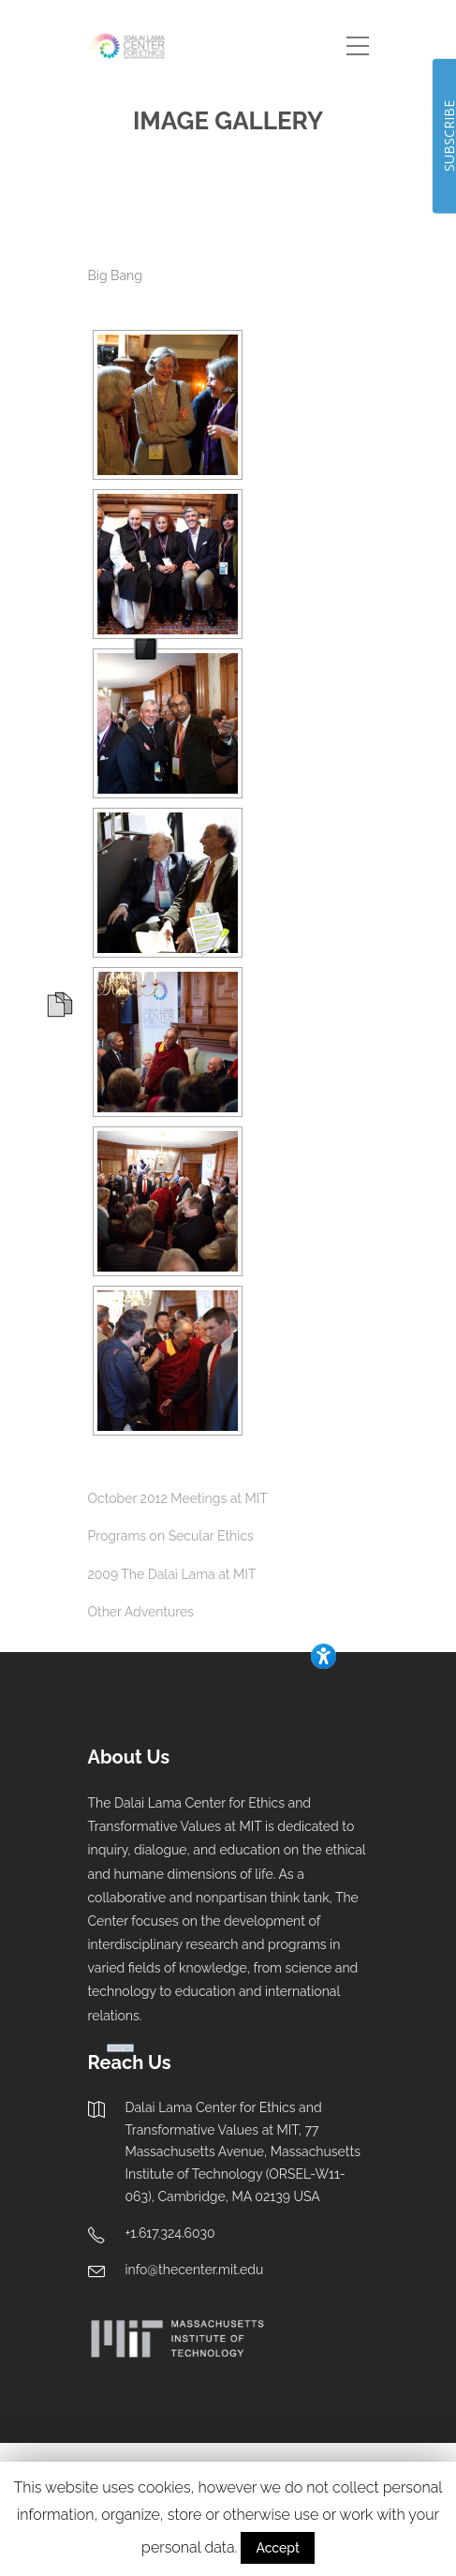  What do you see at coordinates (323, 1656) in the screenshot?
I see `access accessibility settings` at bounding box center [323, 1656].